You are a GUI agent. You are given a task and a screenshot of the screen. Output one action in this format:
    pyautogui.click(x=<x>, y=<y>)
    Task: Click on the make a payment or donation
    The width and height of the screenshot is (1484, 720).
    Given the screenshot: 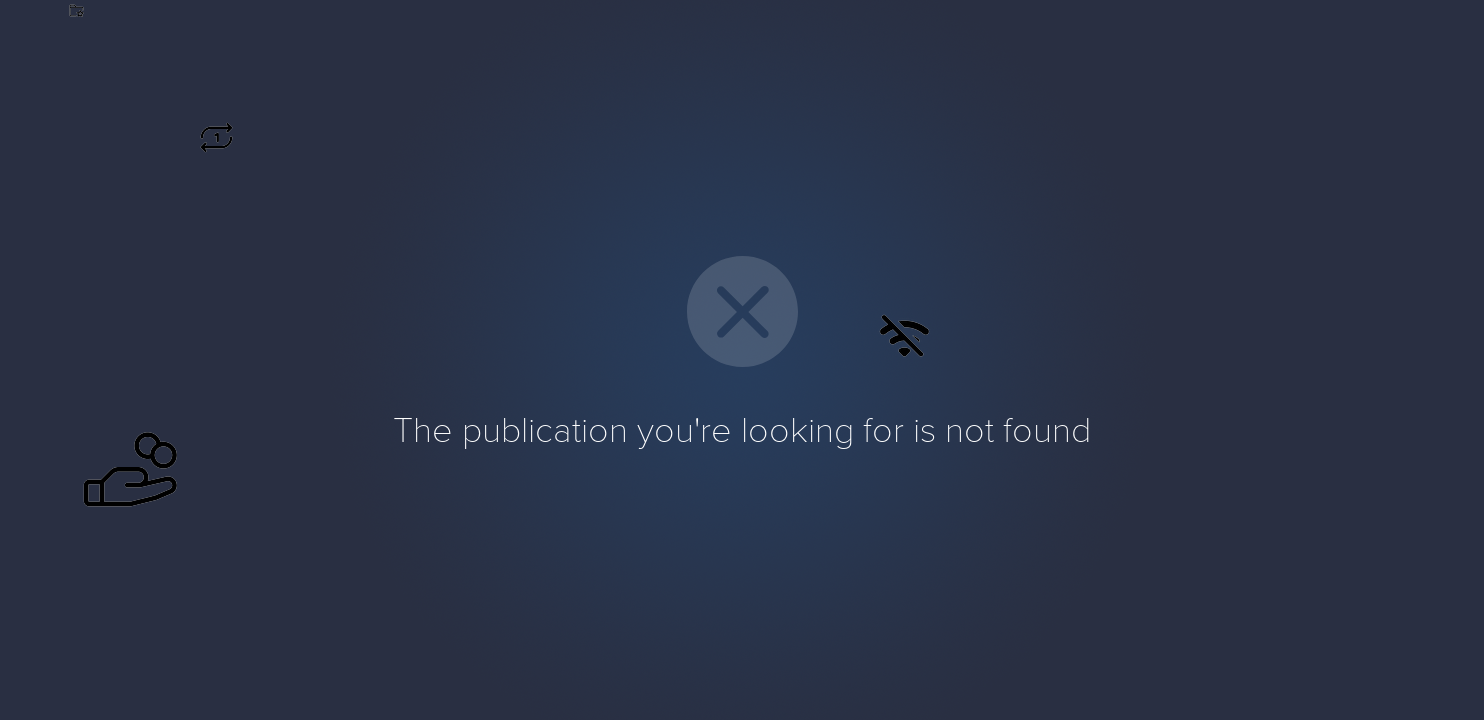 What is the action you would take?
    pyautogui.click(x=133, y=472)
    